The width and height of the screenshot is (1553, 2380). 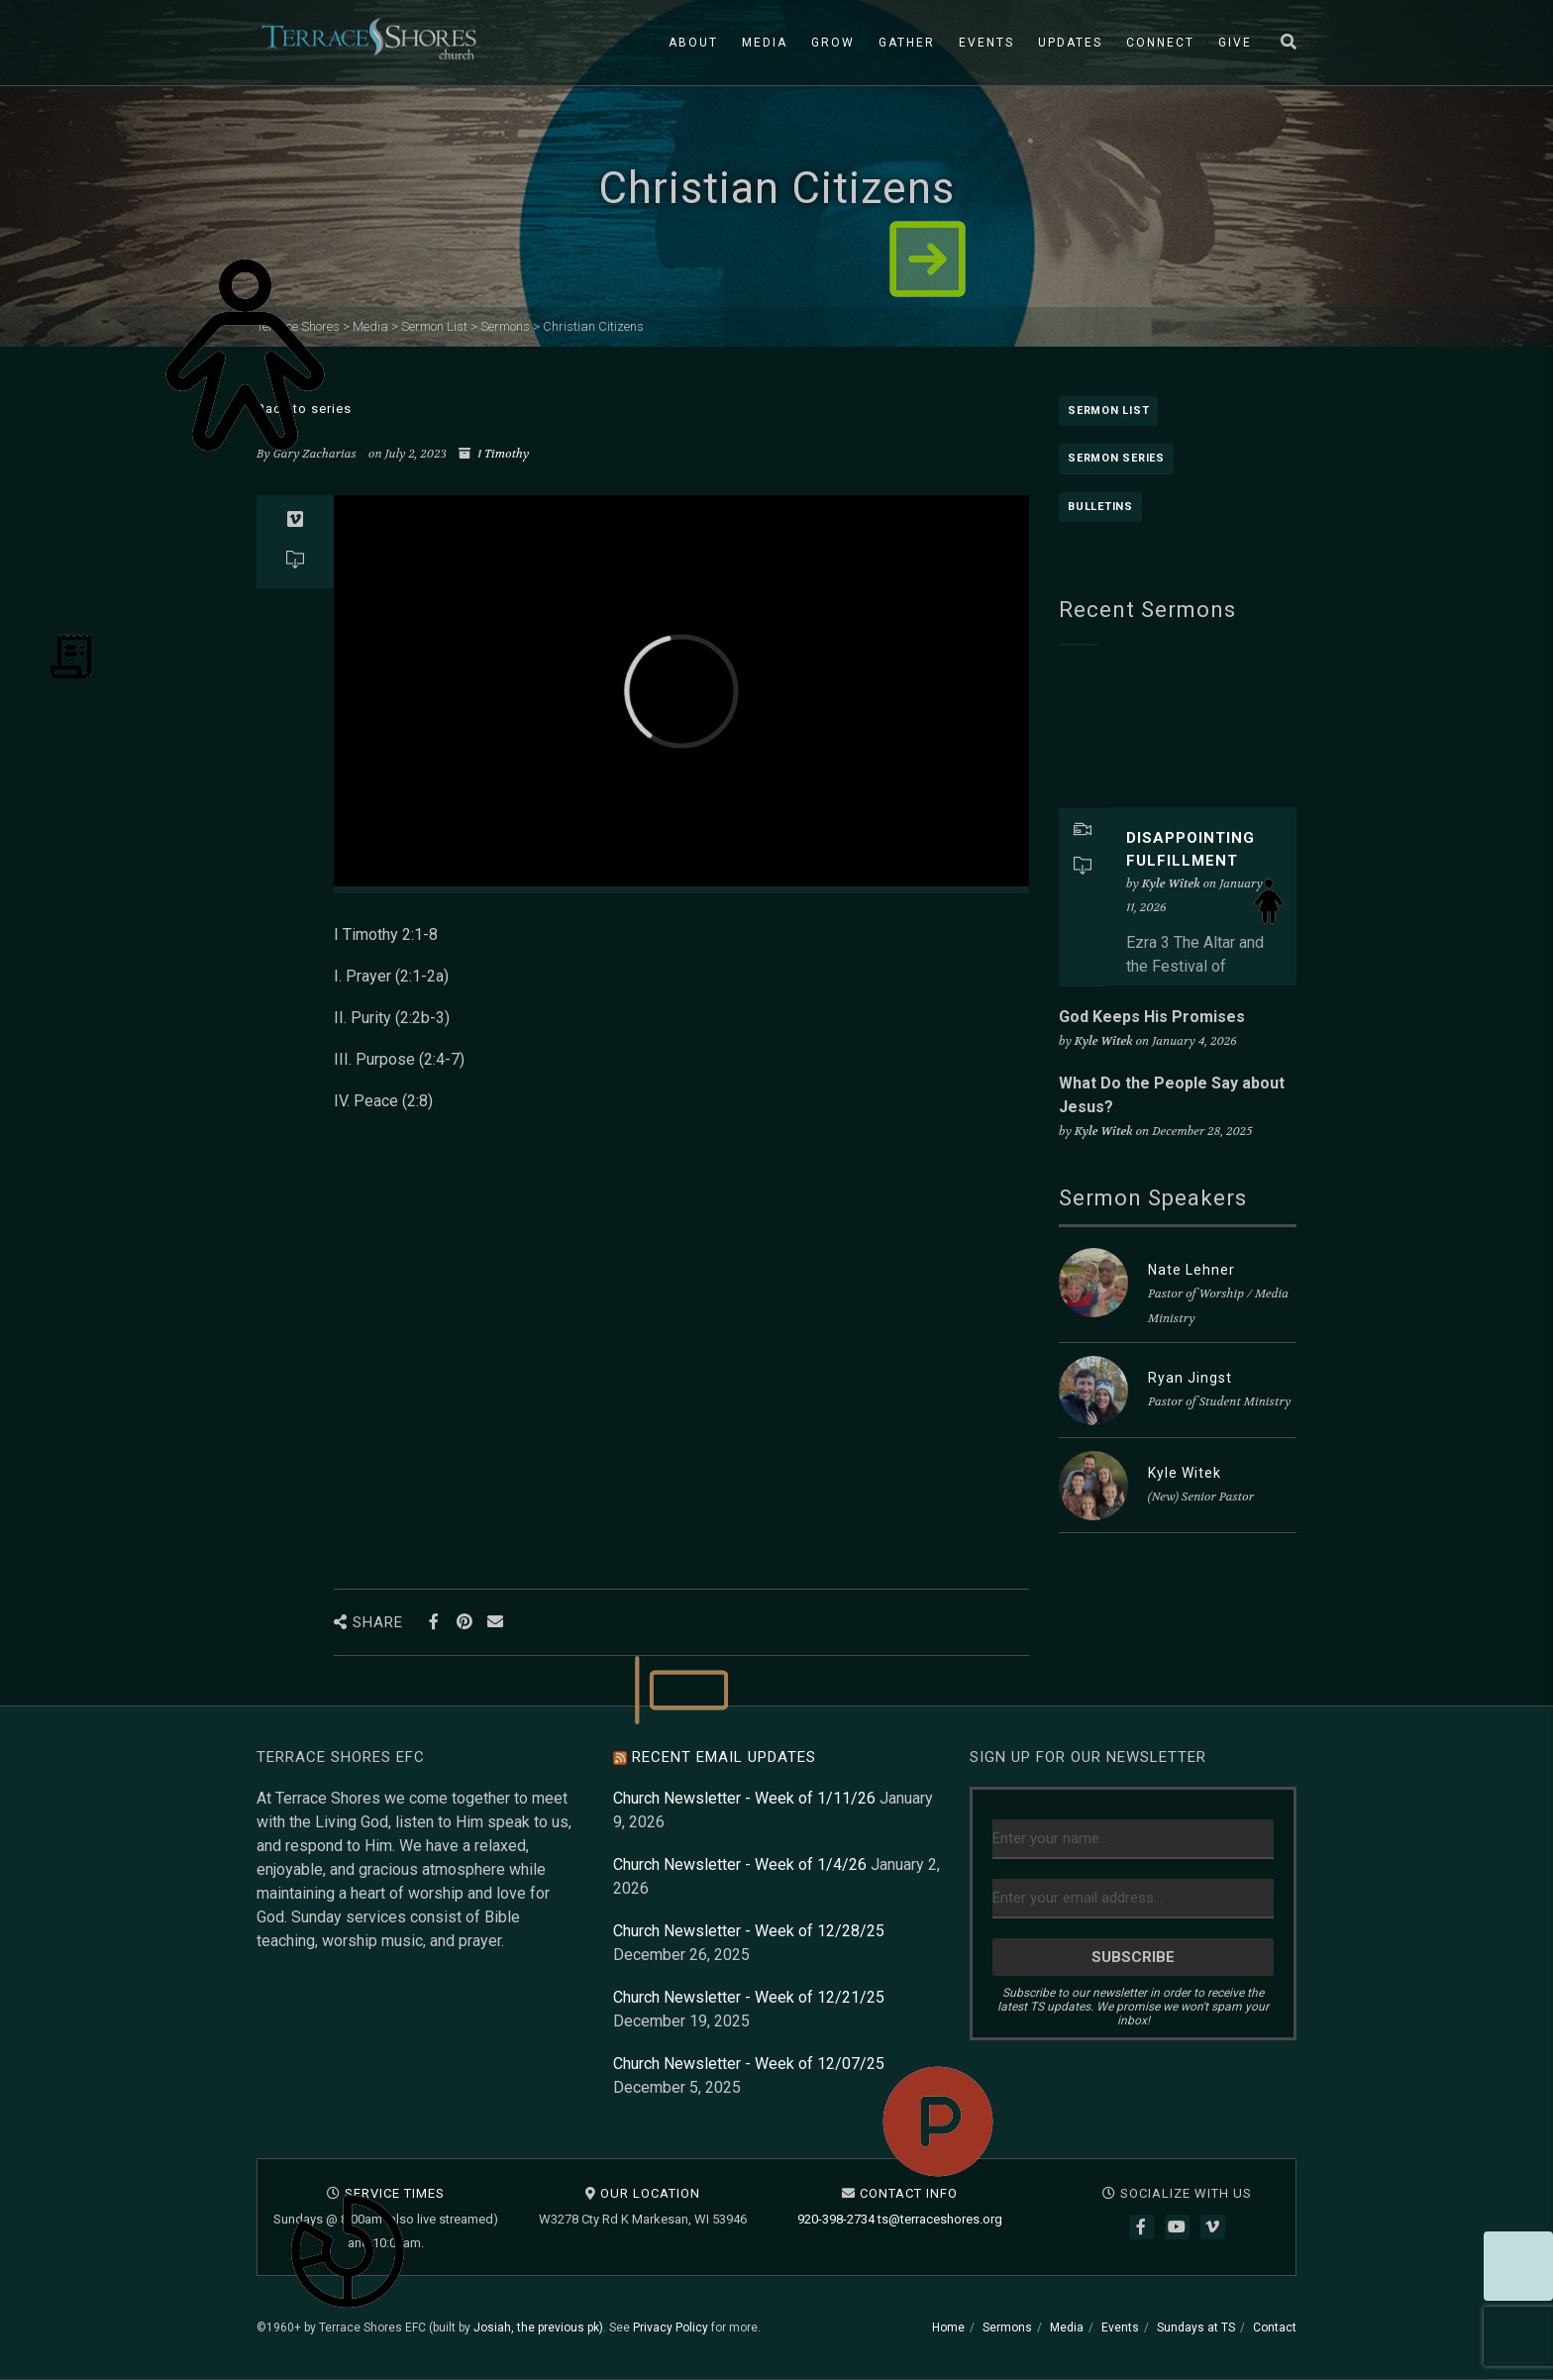 What do you see at coordinates (927, 259) in the screenshot?
I see `proceed to the next step or screen` at bounding box center [927, 259].